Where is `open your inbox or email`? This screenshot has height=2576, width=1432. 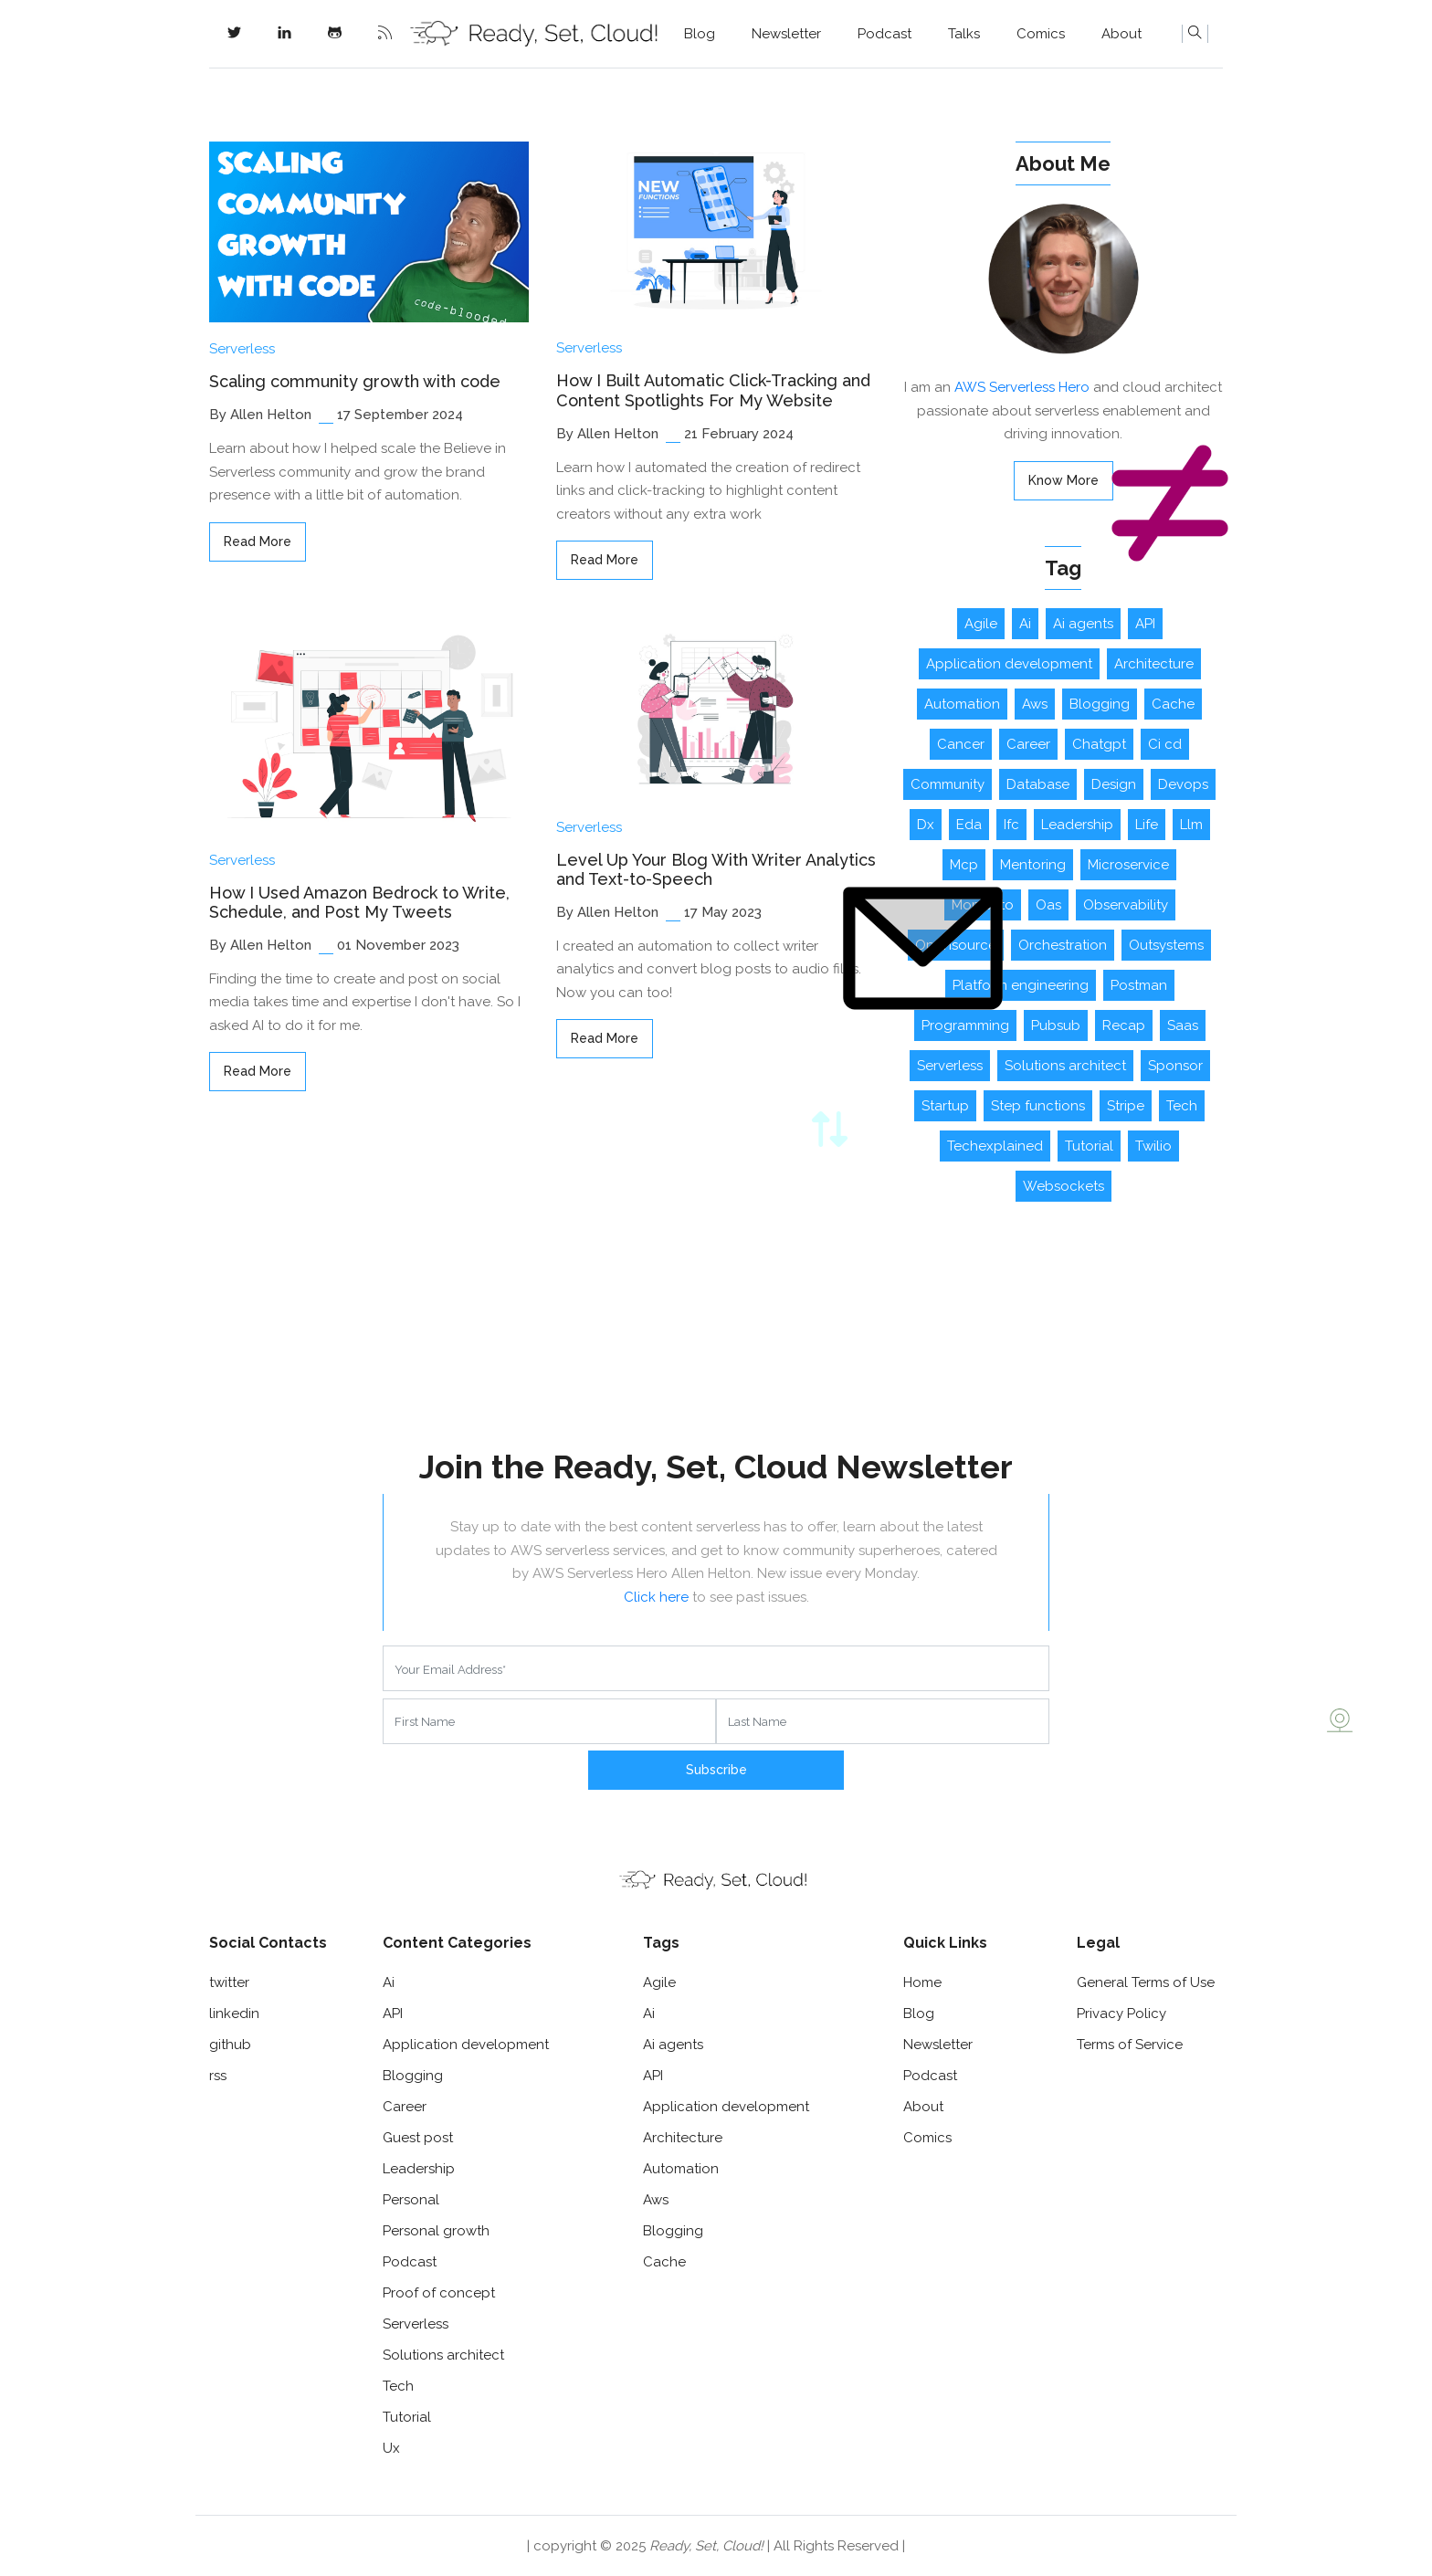
open your inbox or email is located at coordinates (922, 948).